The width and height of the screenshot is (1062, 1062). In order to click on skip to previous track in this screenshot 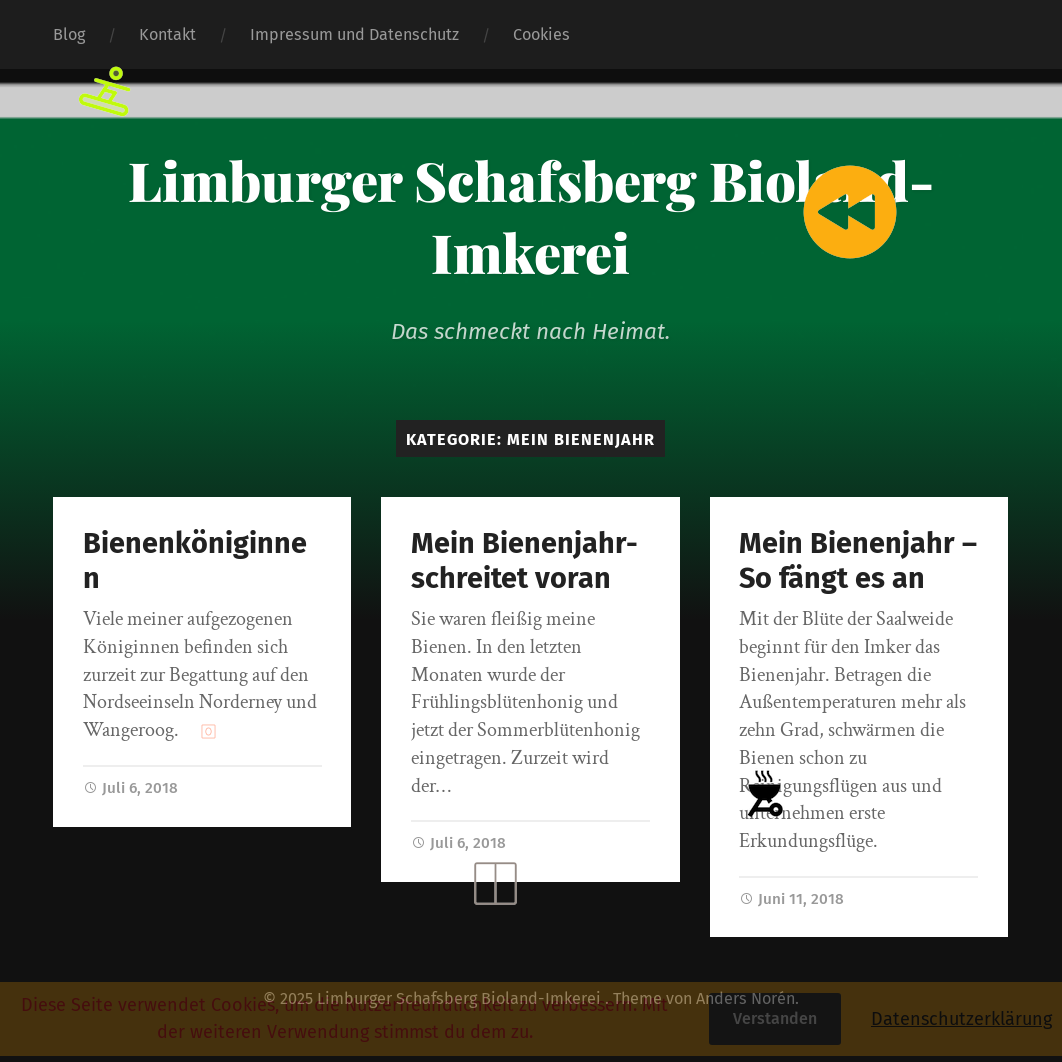, I will do `click(850, 212)`.